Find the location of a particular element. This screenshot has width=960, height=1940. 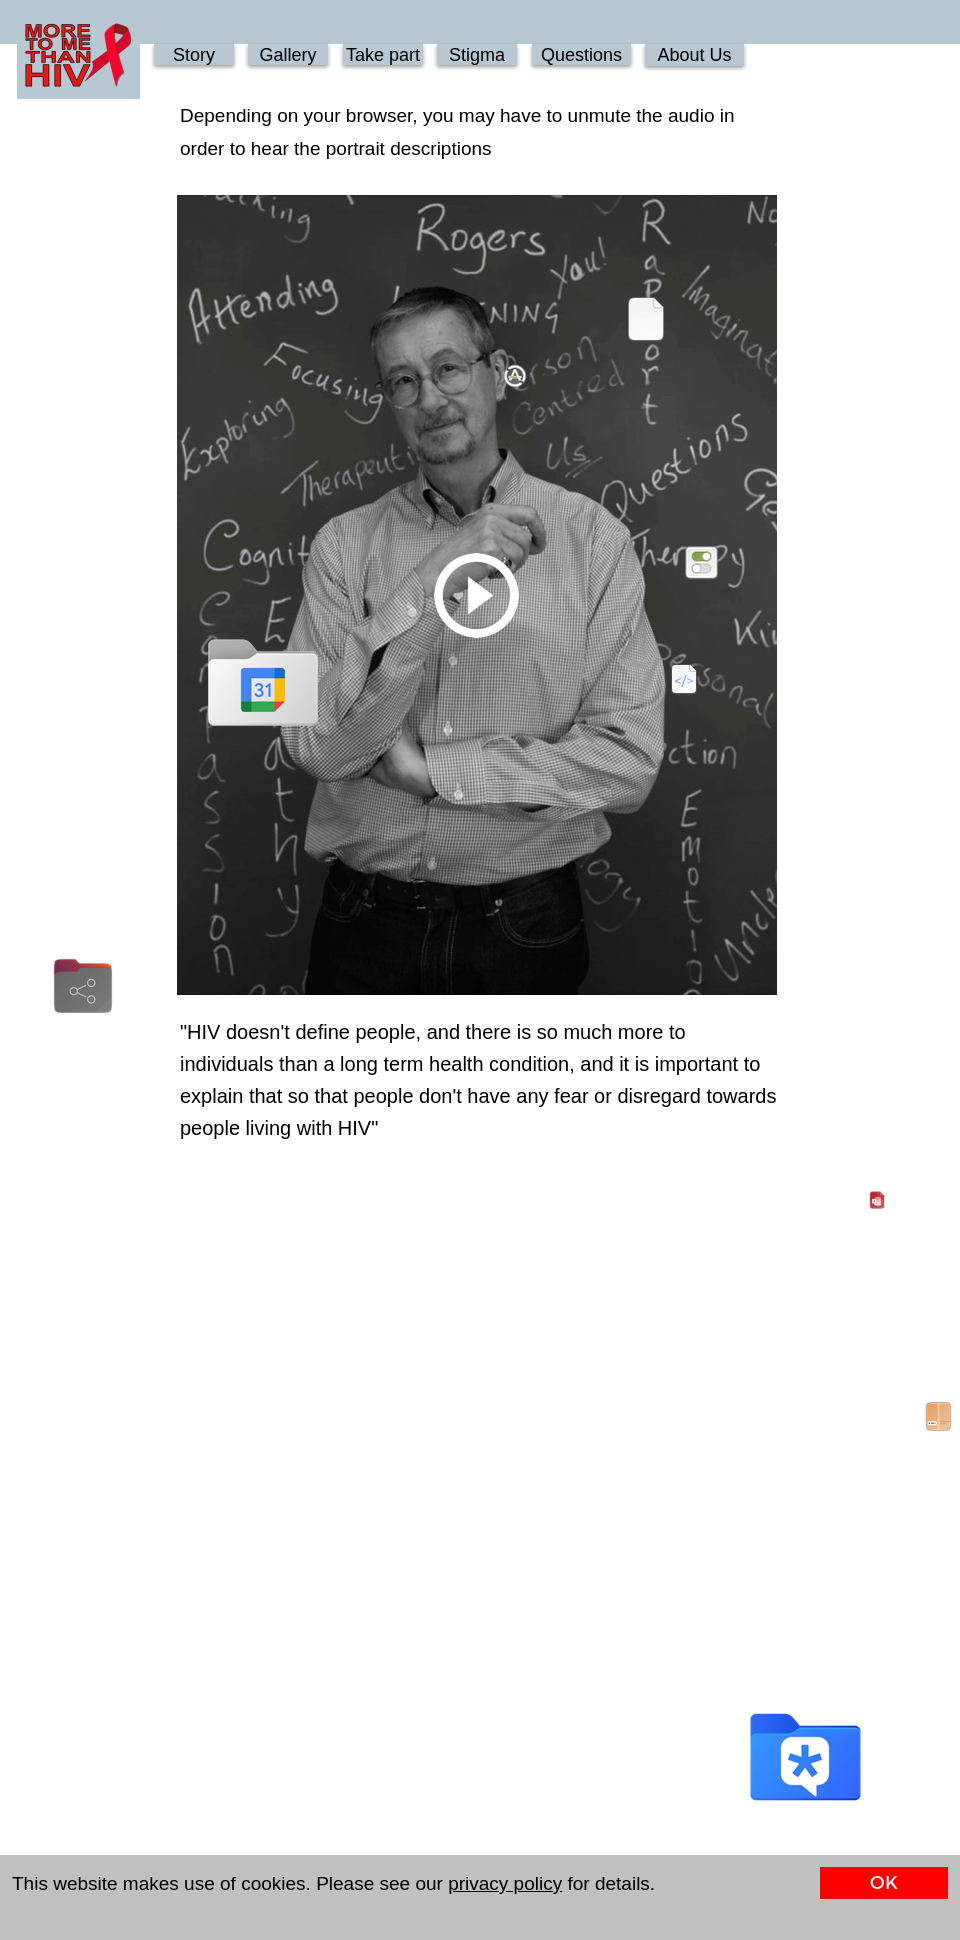

a compressed or archived file is located at coordinates (938, 1416).